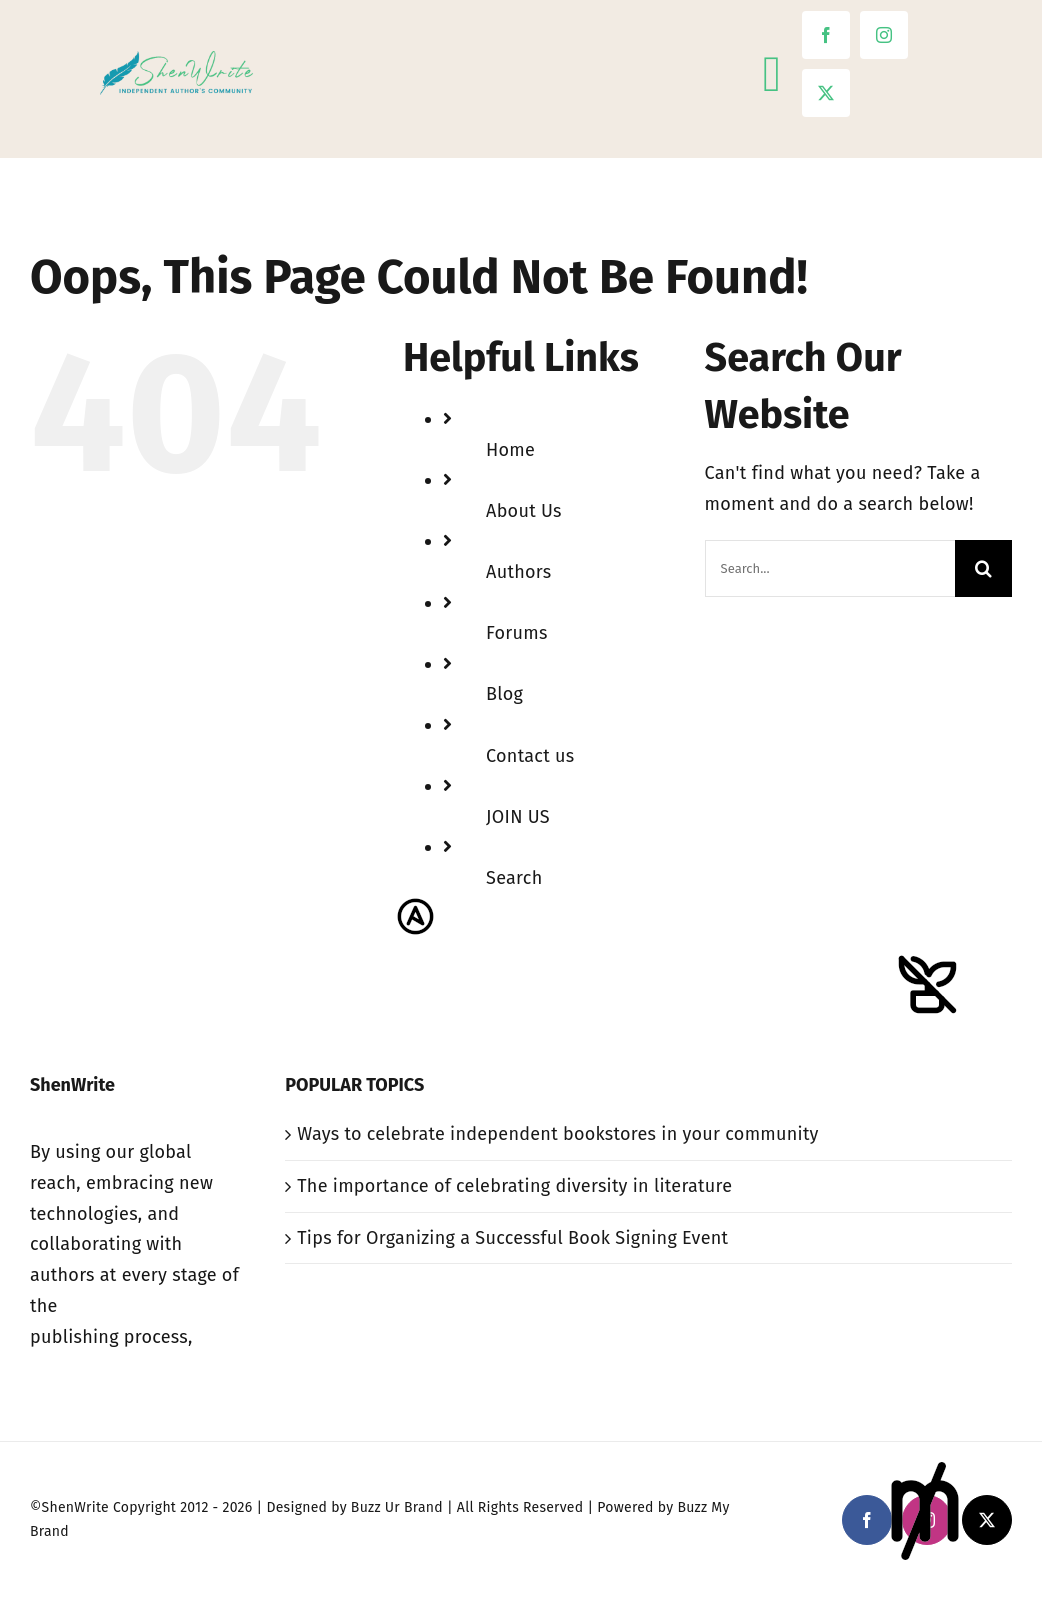 This screenshot has width=1042, height=1598. Describe the element at coordinates (415, 916) in the screenshot. I see `ansible automation platform logo` at that location.